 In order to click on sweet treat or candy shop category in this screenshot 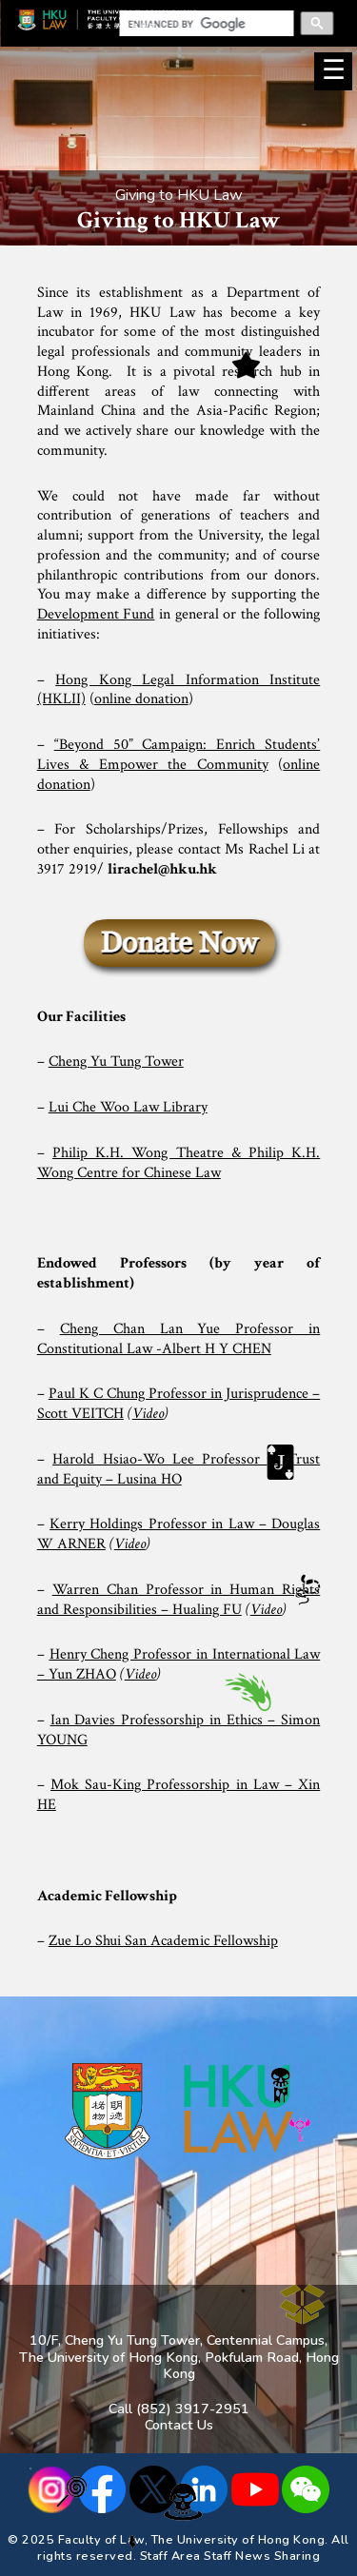, I will do `click(71, 2491)`.